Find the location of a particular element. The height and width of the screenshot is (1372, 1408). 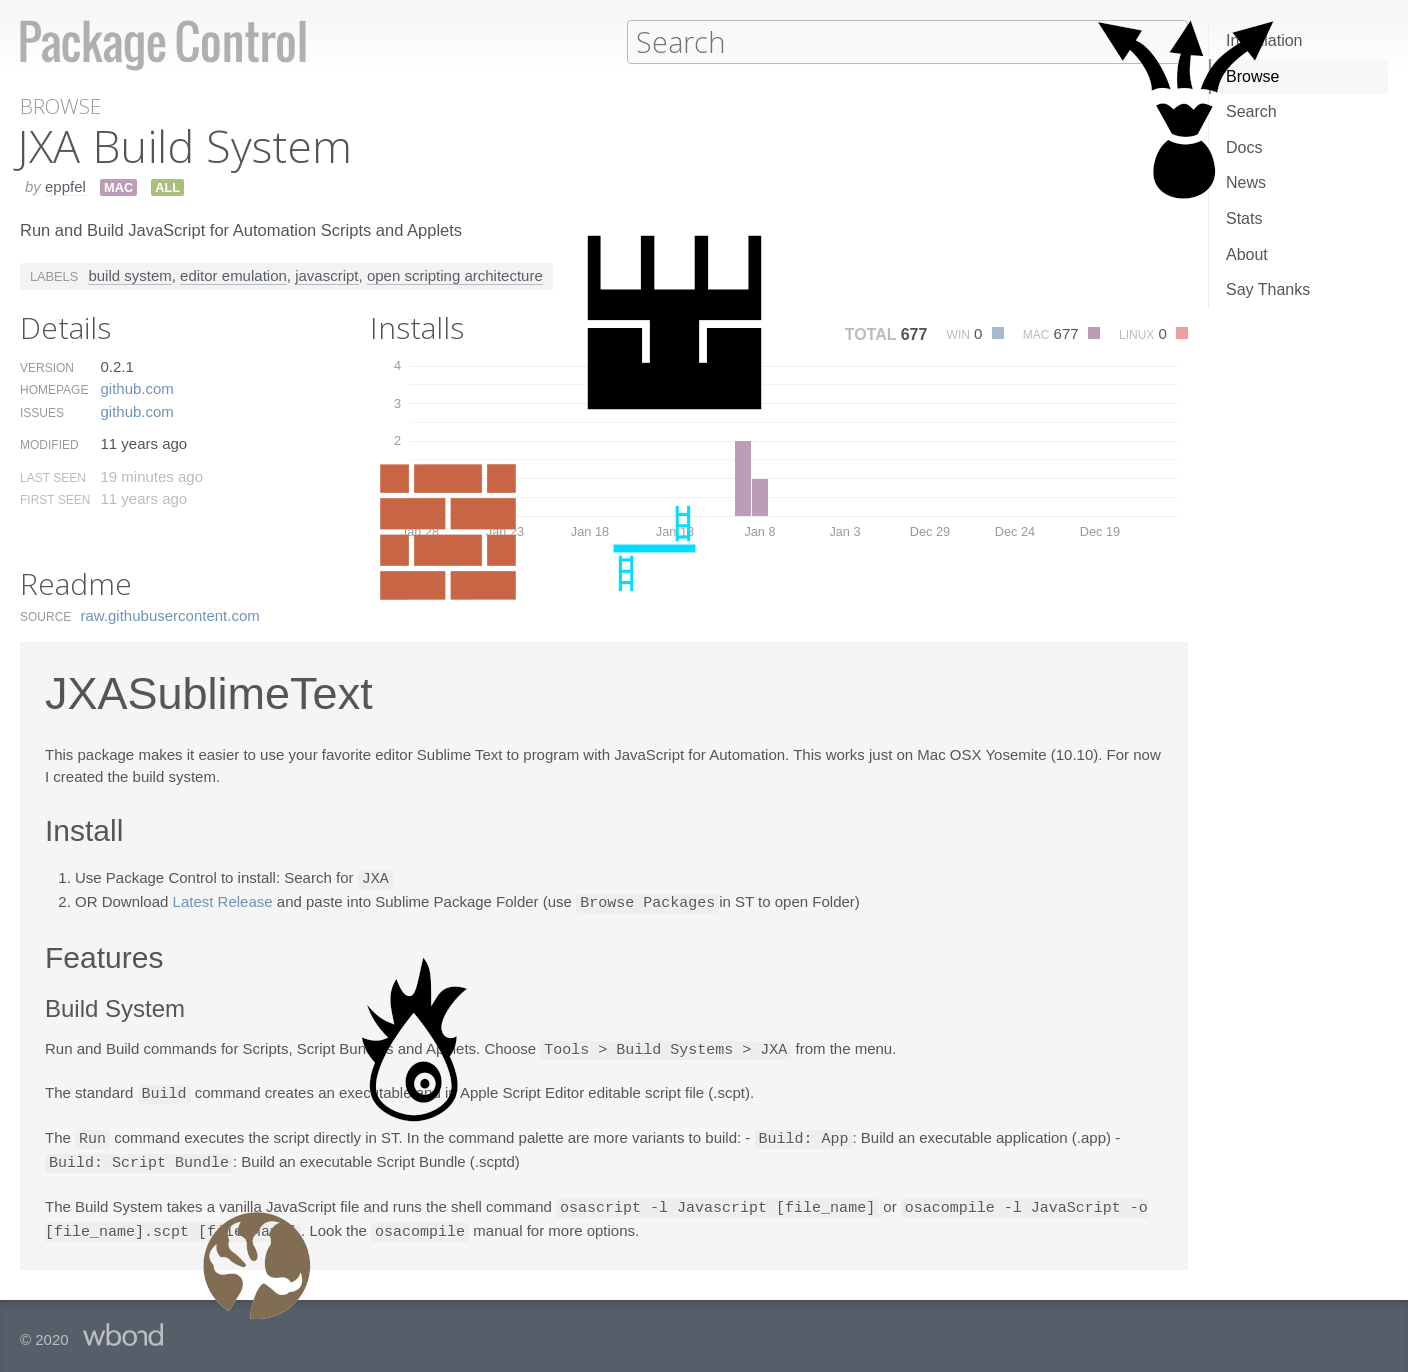

select a spirit or ethereal character class is located at coordinates (414, 1039).